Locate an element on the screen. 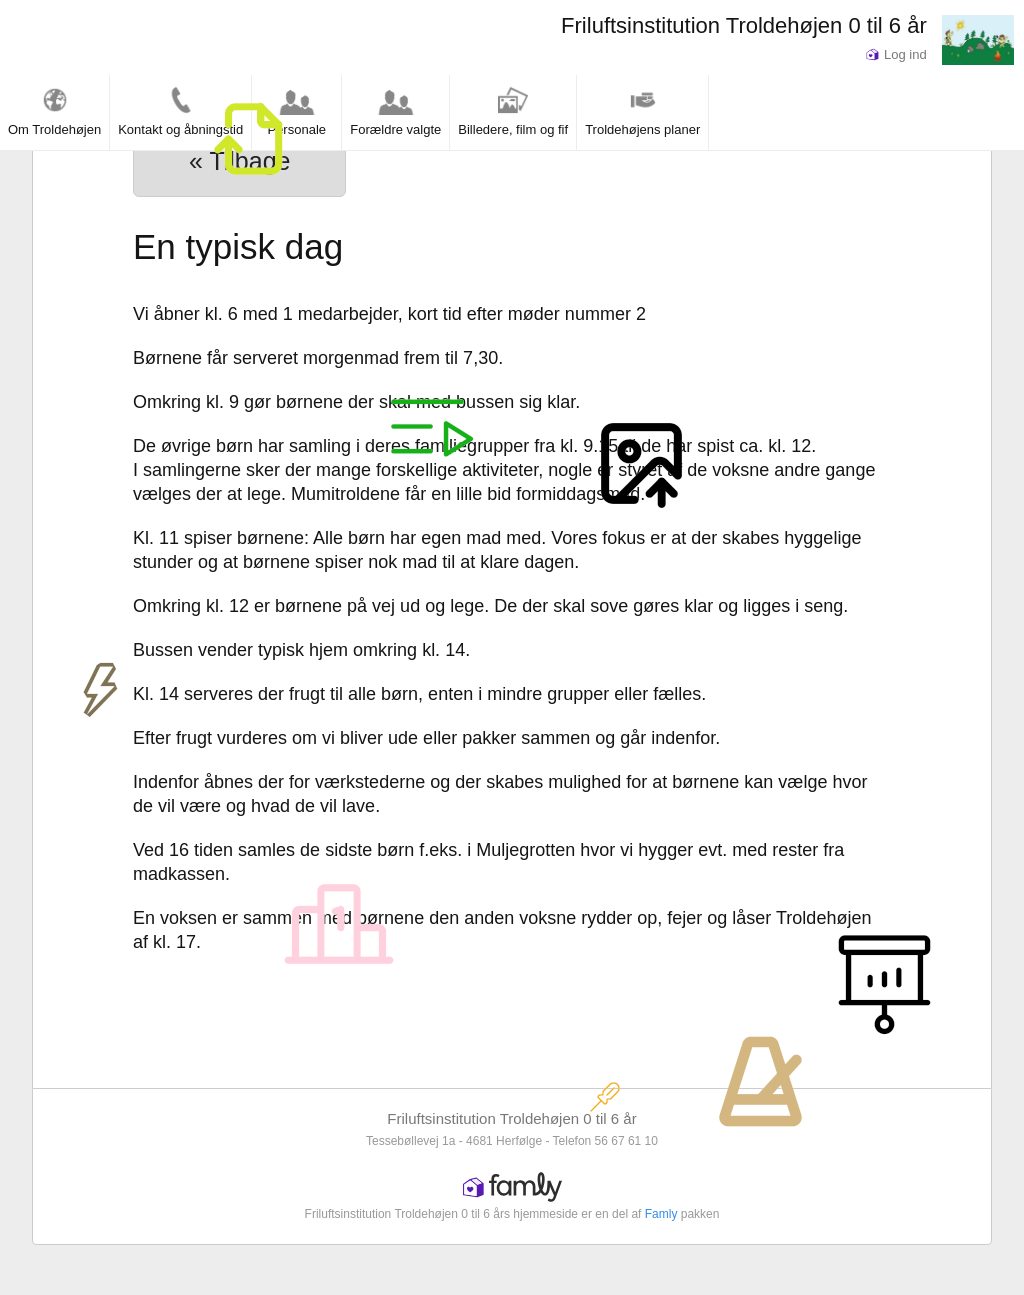 The height and width of the screenshot is (1295, 1024). view leaderboard rankings is located at coordinates (339, 924).